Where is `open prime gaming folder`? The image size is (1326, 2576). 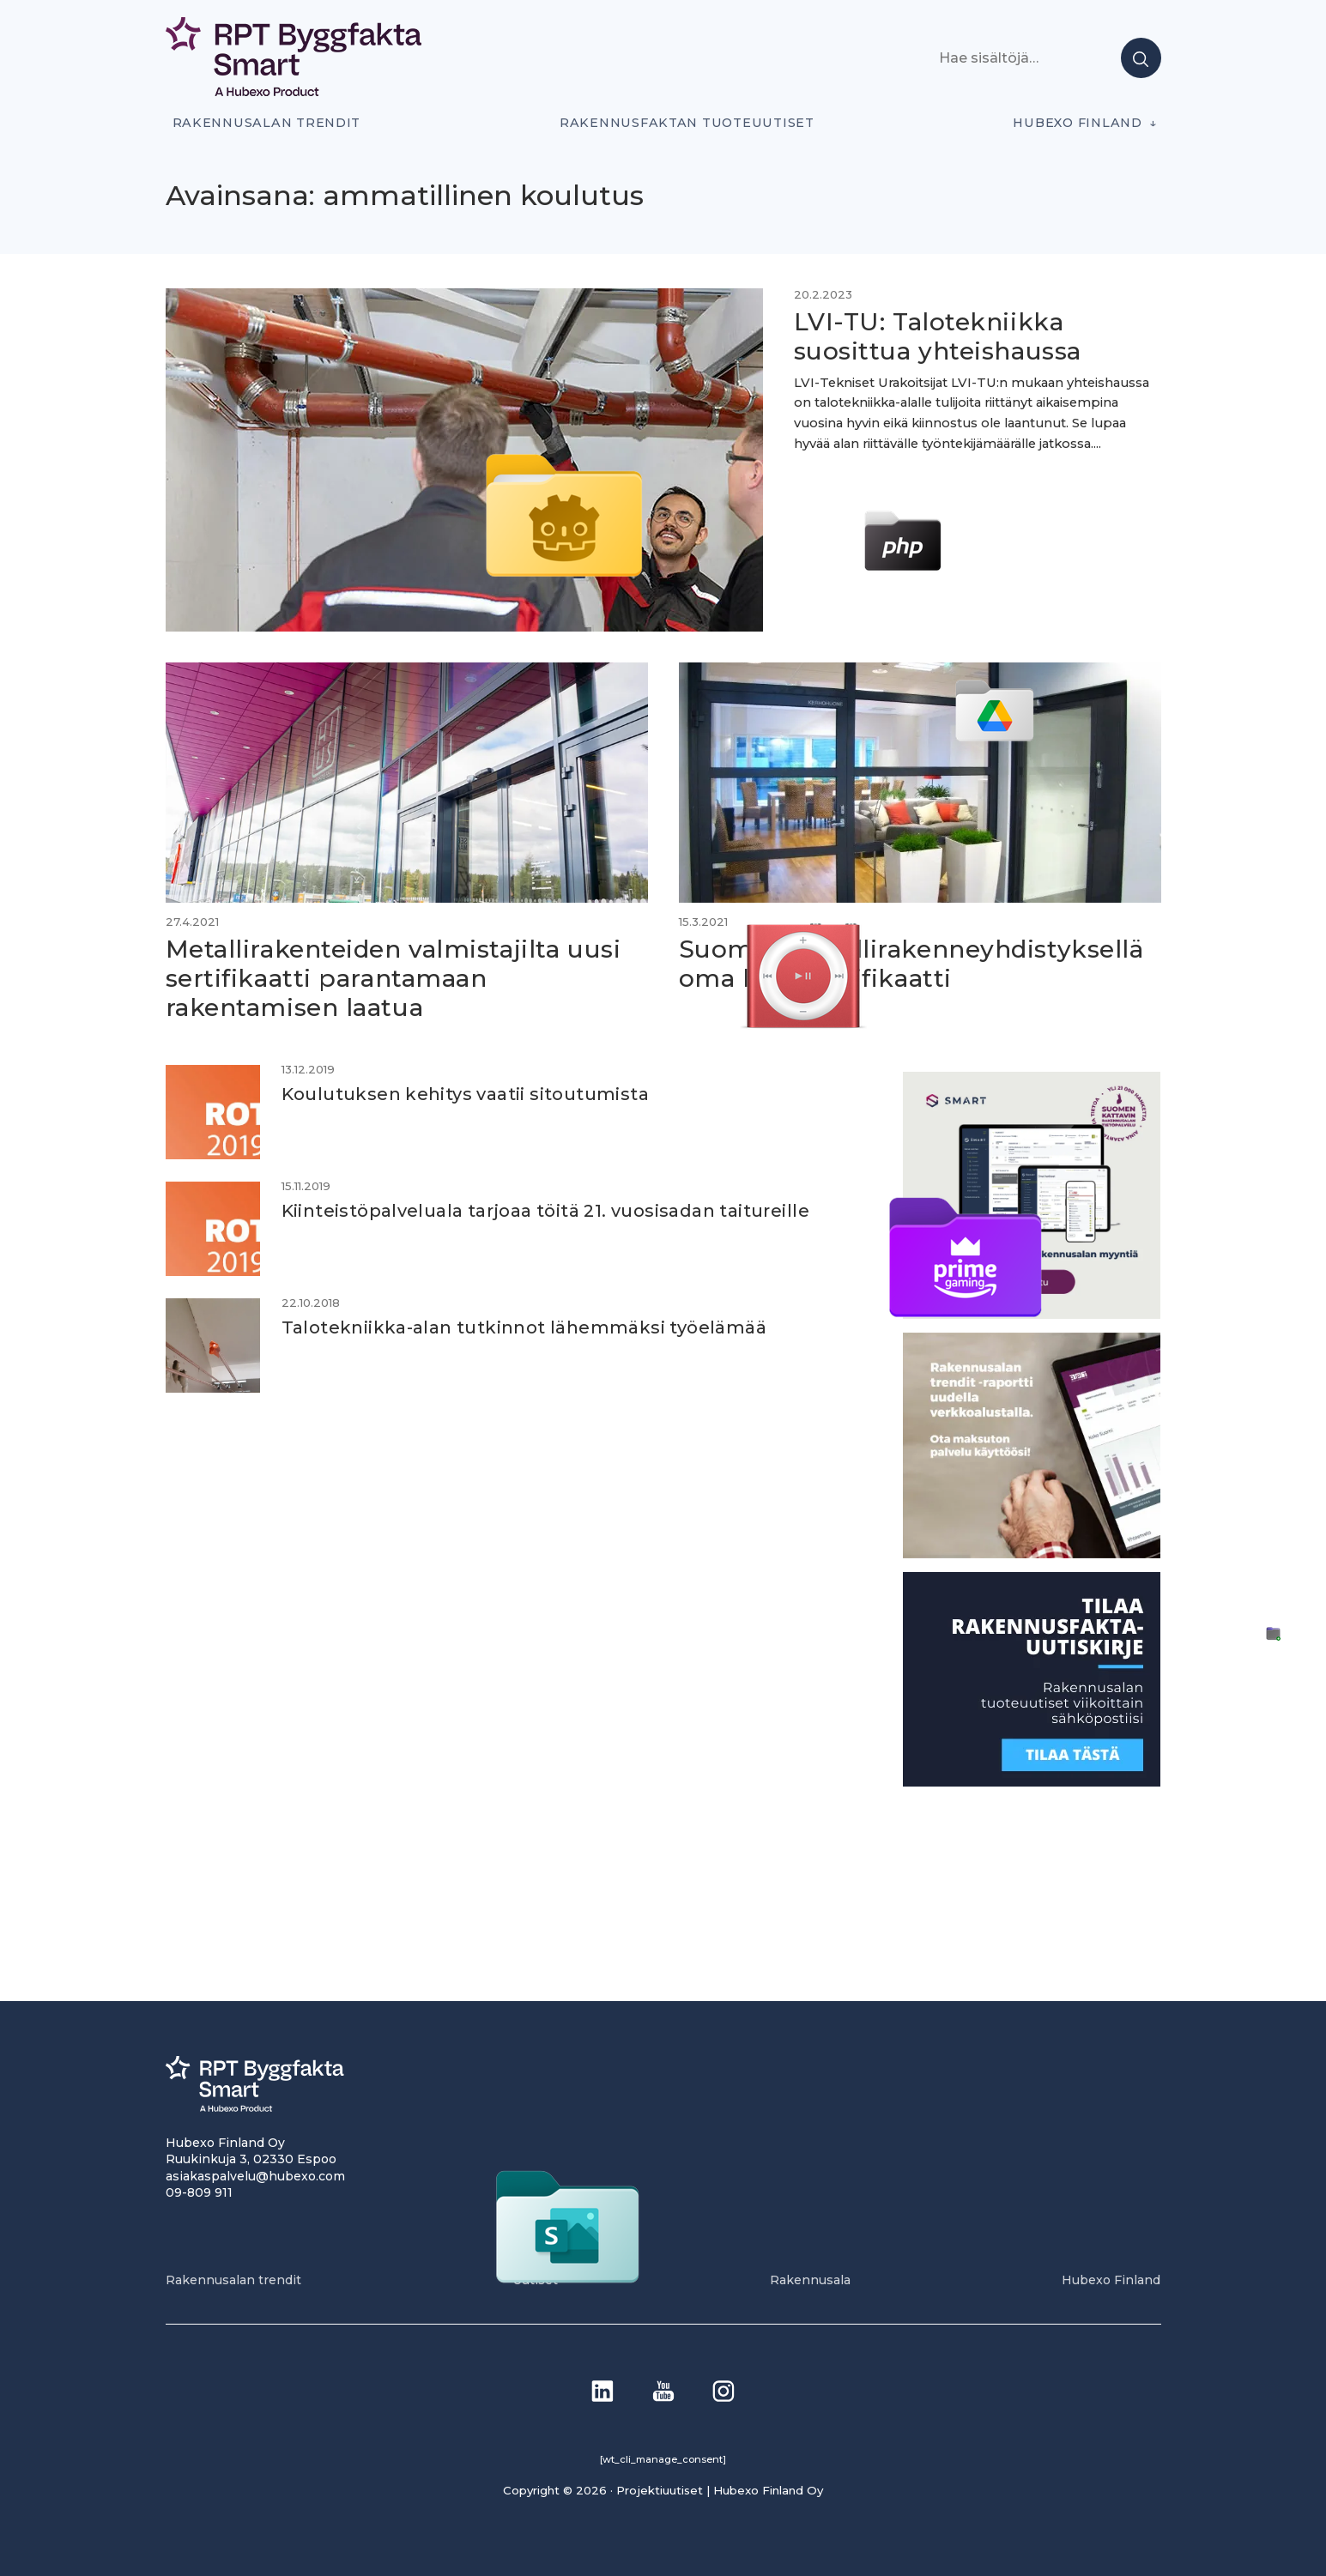 open prime gaming folder is located at coordinates (965, 1261).